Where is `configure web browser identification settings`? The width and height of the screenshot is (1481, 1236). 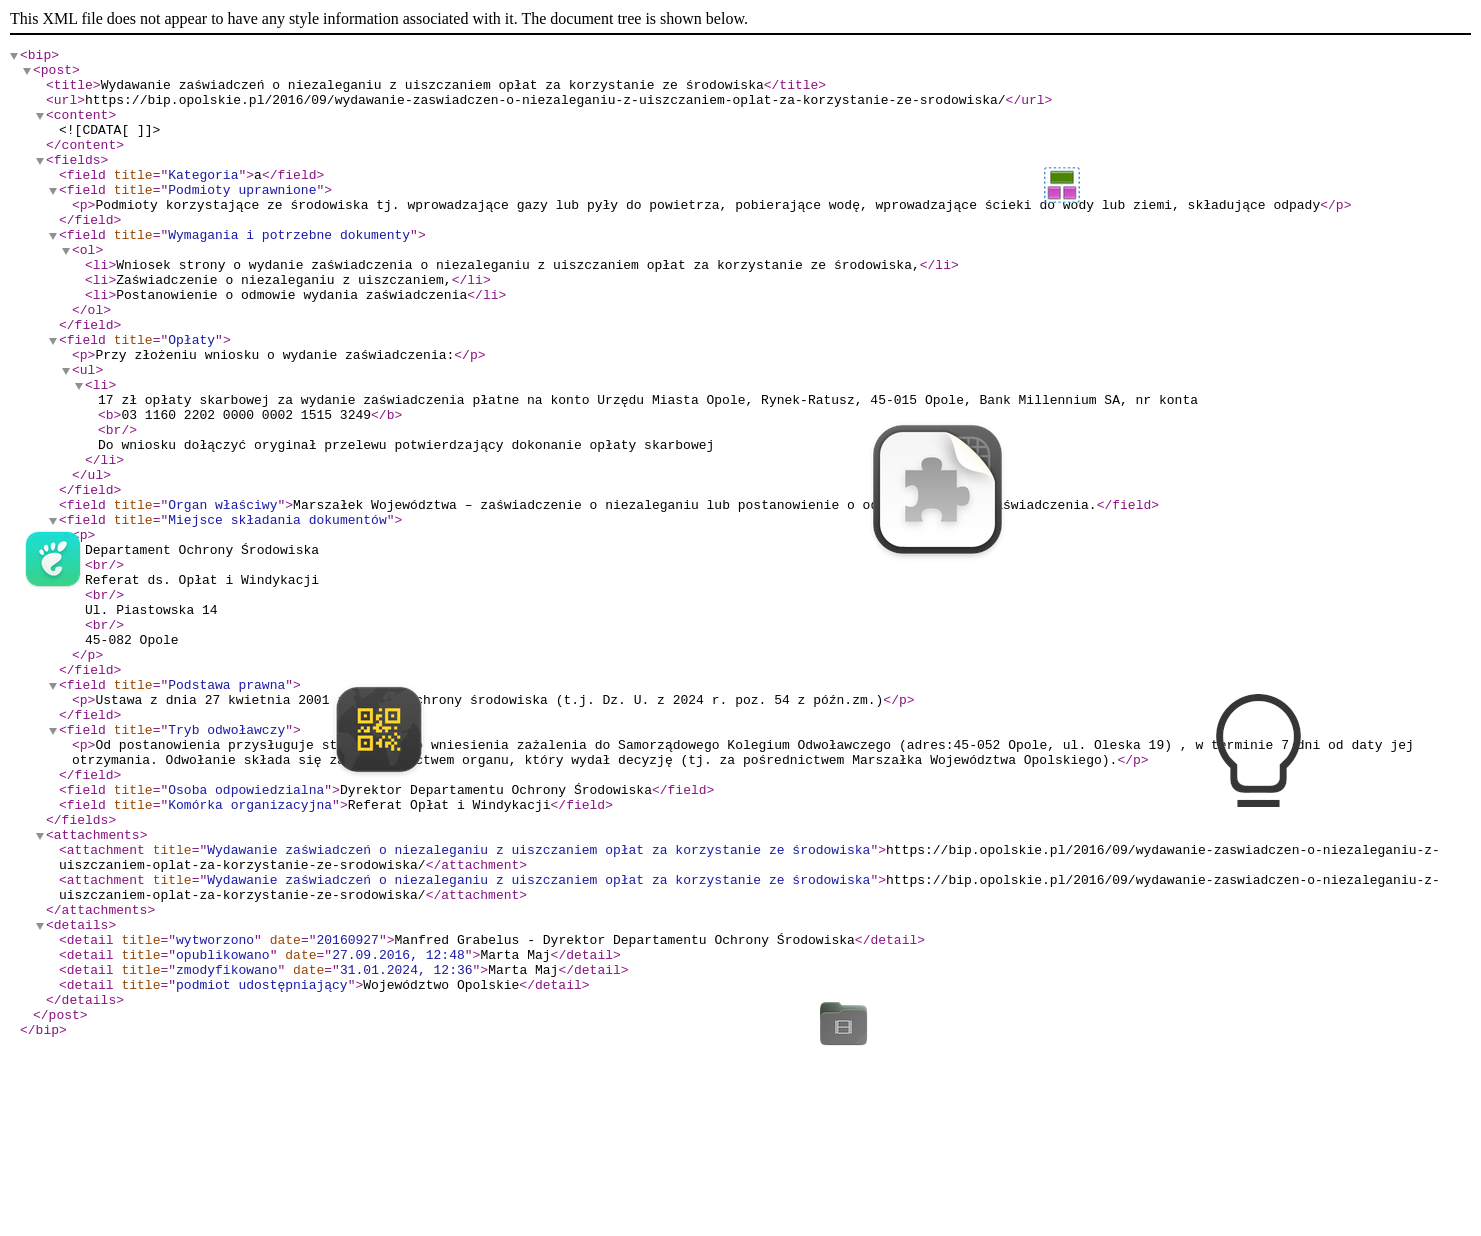 configure web browser identification settings is located at coordinates (379, 731).